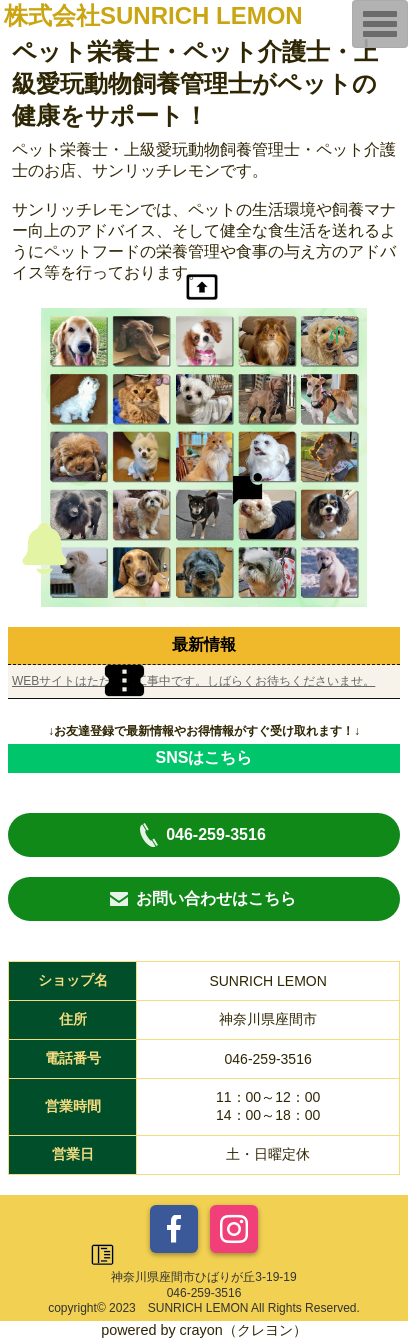  What do you see at coordinates (202, 287) in the screenshot?
I see `start screen sharing or presentation mode` at bounding box center [202, 287].